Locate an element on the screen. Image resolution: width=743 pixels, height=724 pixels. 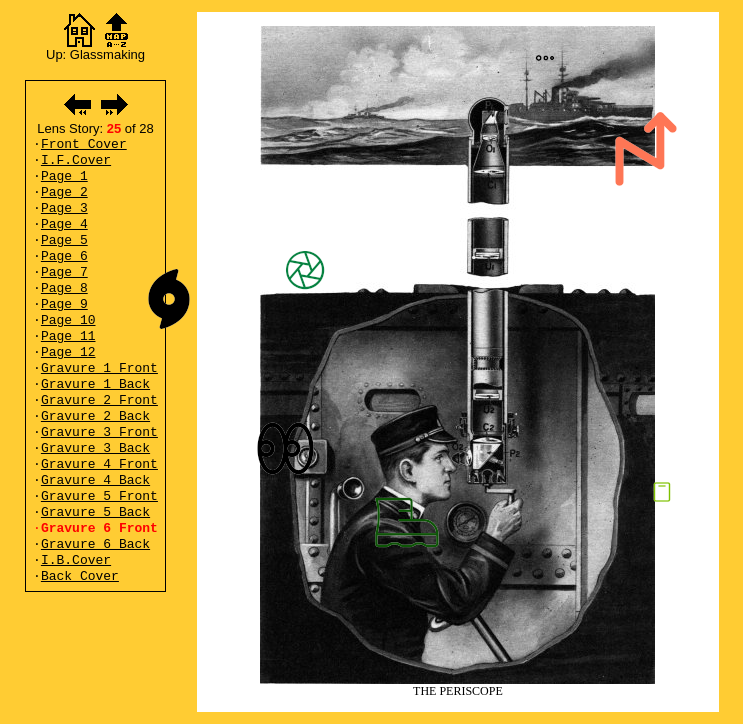
indicates an indirect or alternate route is located at coordinates (644, 149).